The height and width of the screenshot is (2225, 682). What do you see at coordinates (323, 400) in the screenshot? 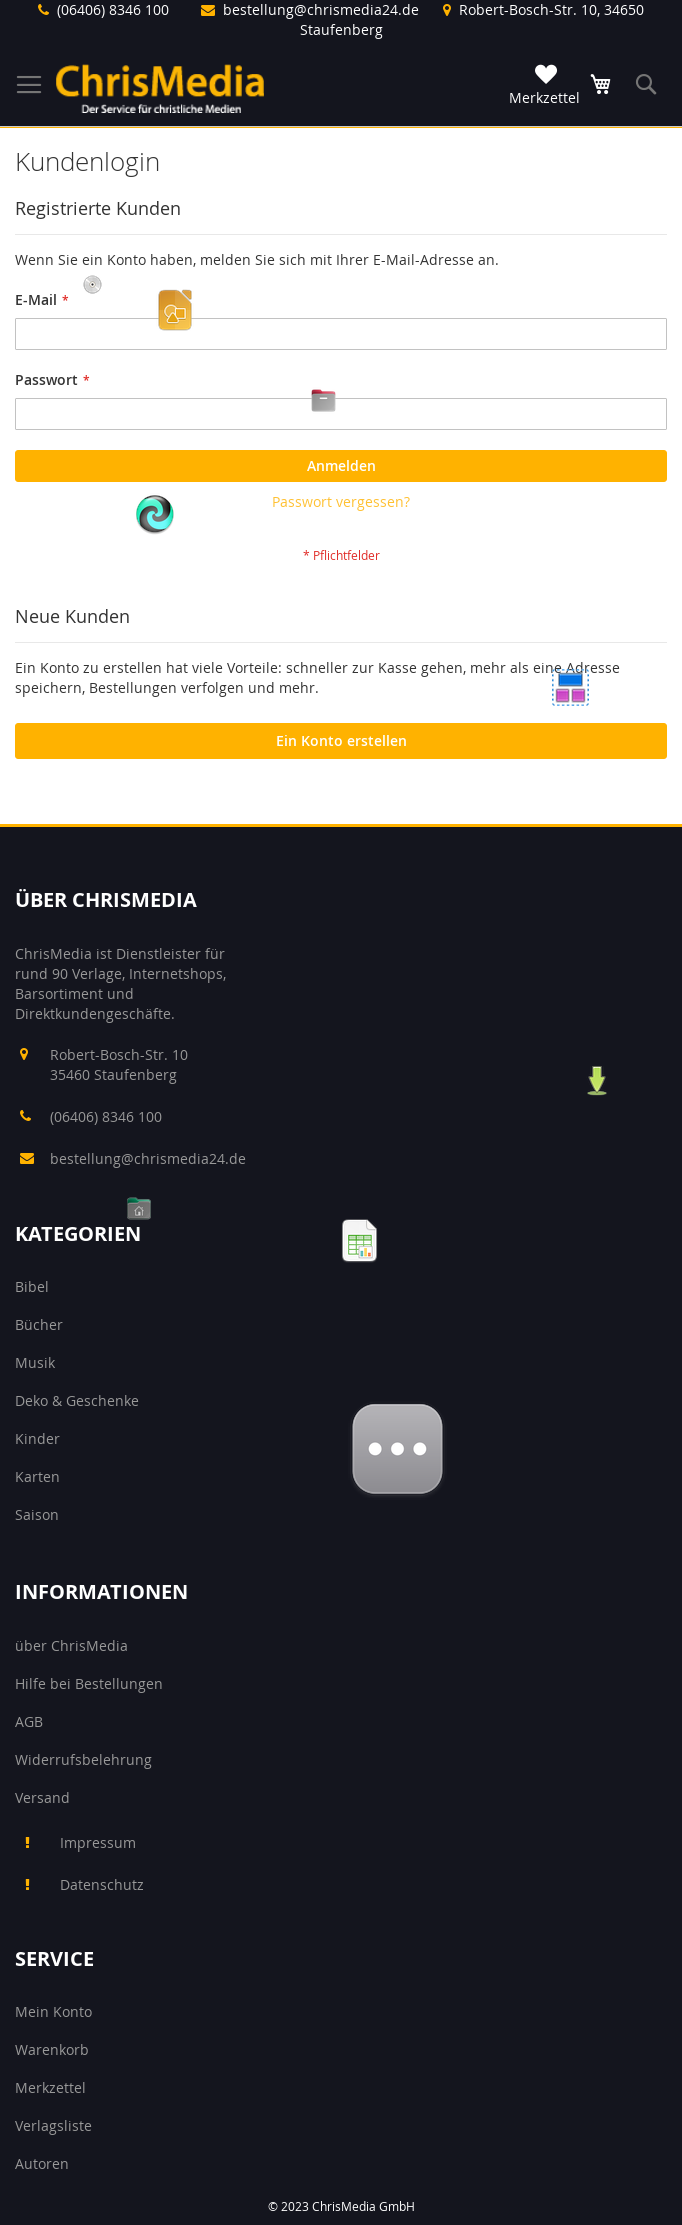
I see `open the file manager application` at bounding box center [323, 400].